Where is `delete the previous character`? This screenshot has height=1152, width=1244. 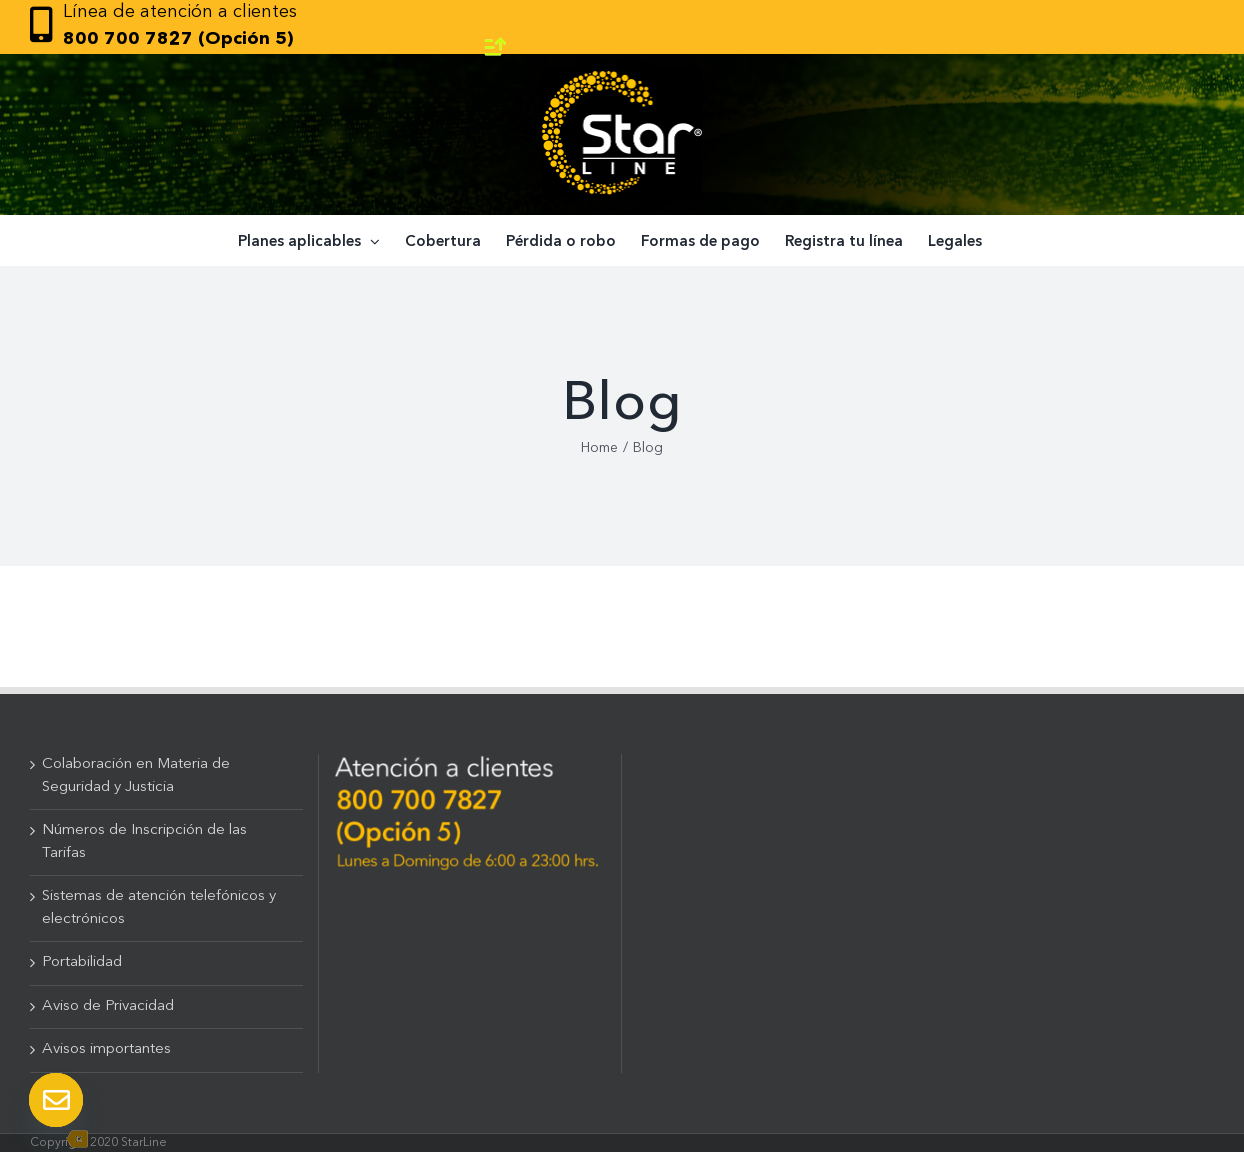
delete the previous character is located at coordinates (78, 1139).